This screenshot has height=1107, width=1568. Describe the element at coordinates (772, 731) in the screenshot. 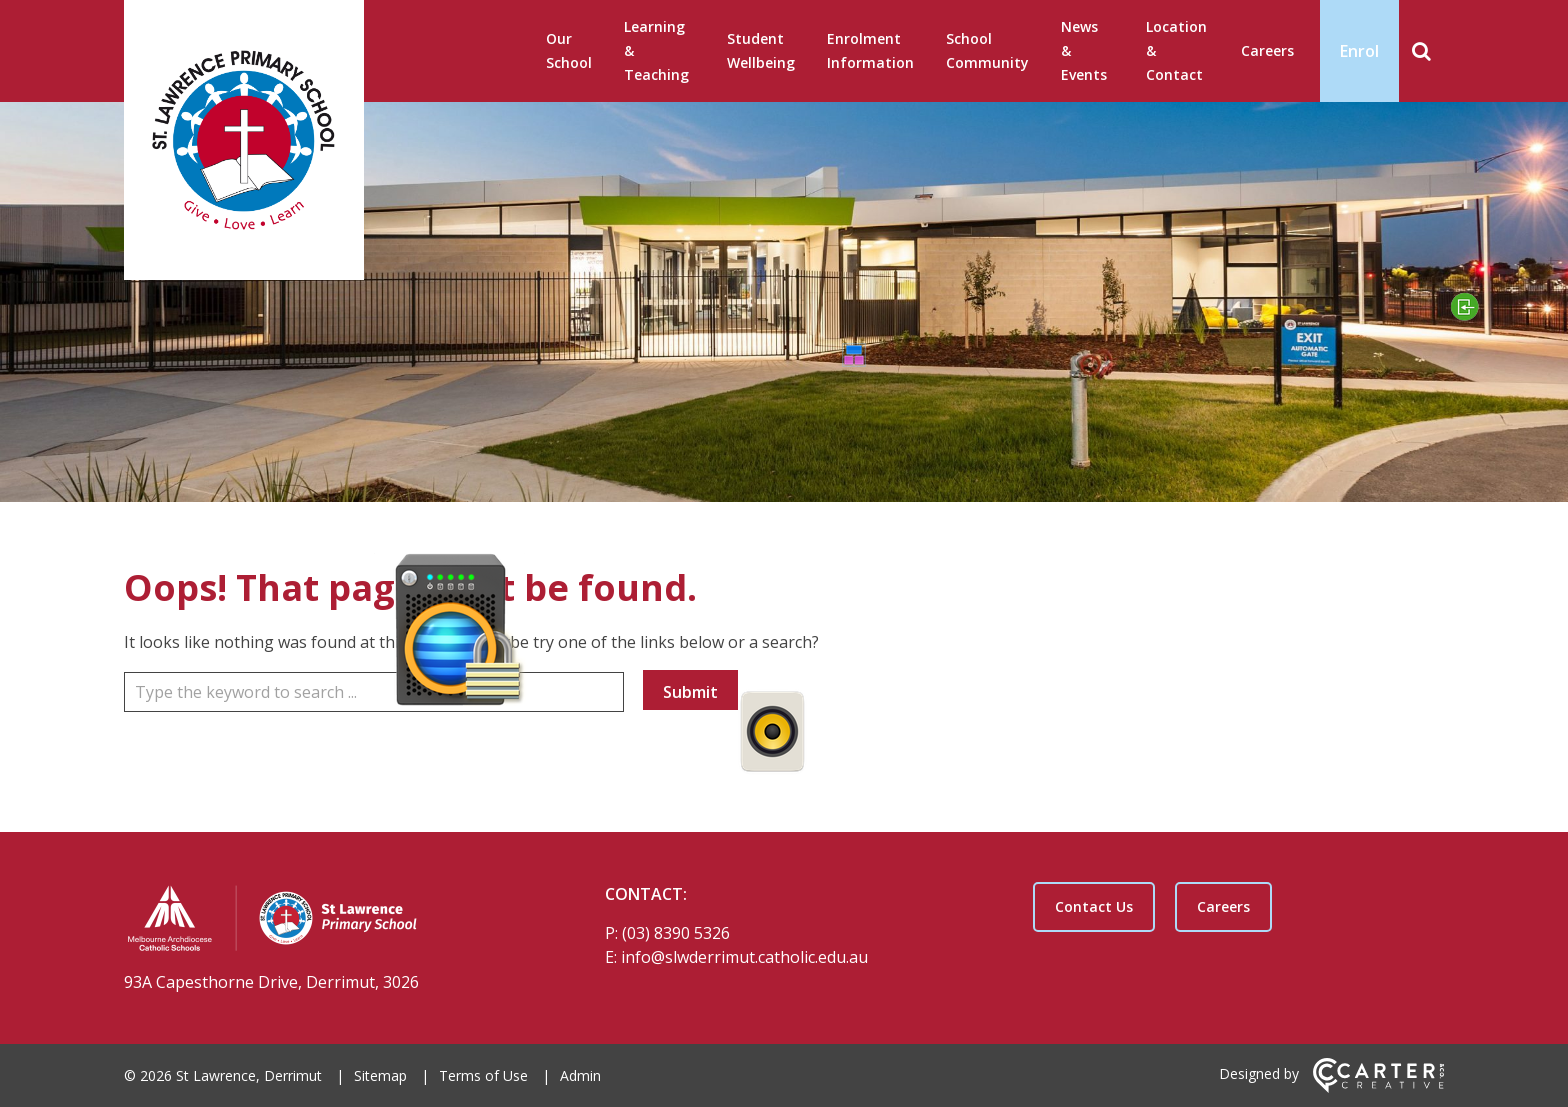

I see `open Rhythmbox music player` at that location.